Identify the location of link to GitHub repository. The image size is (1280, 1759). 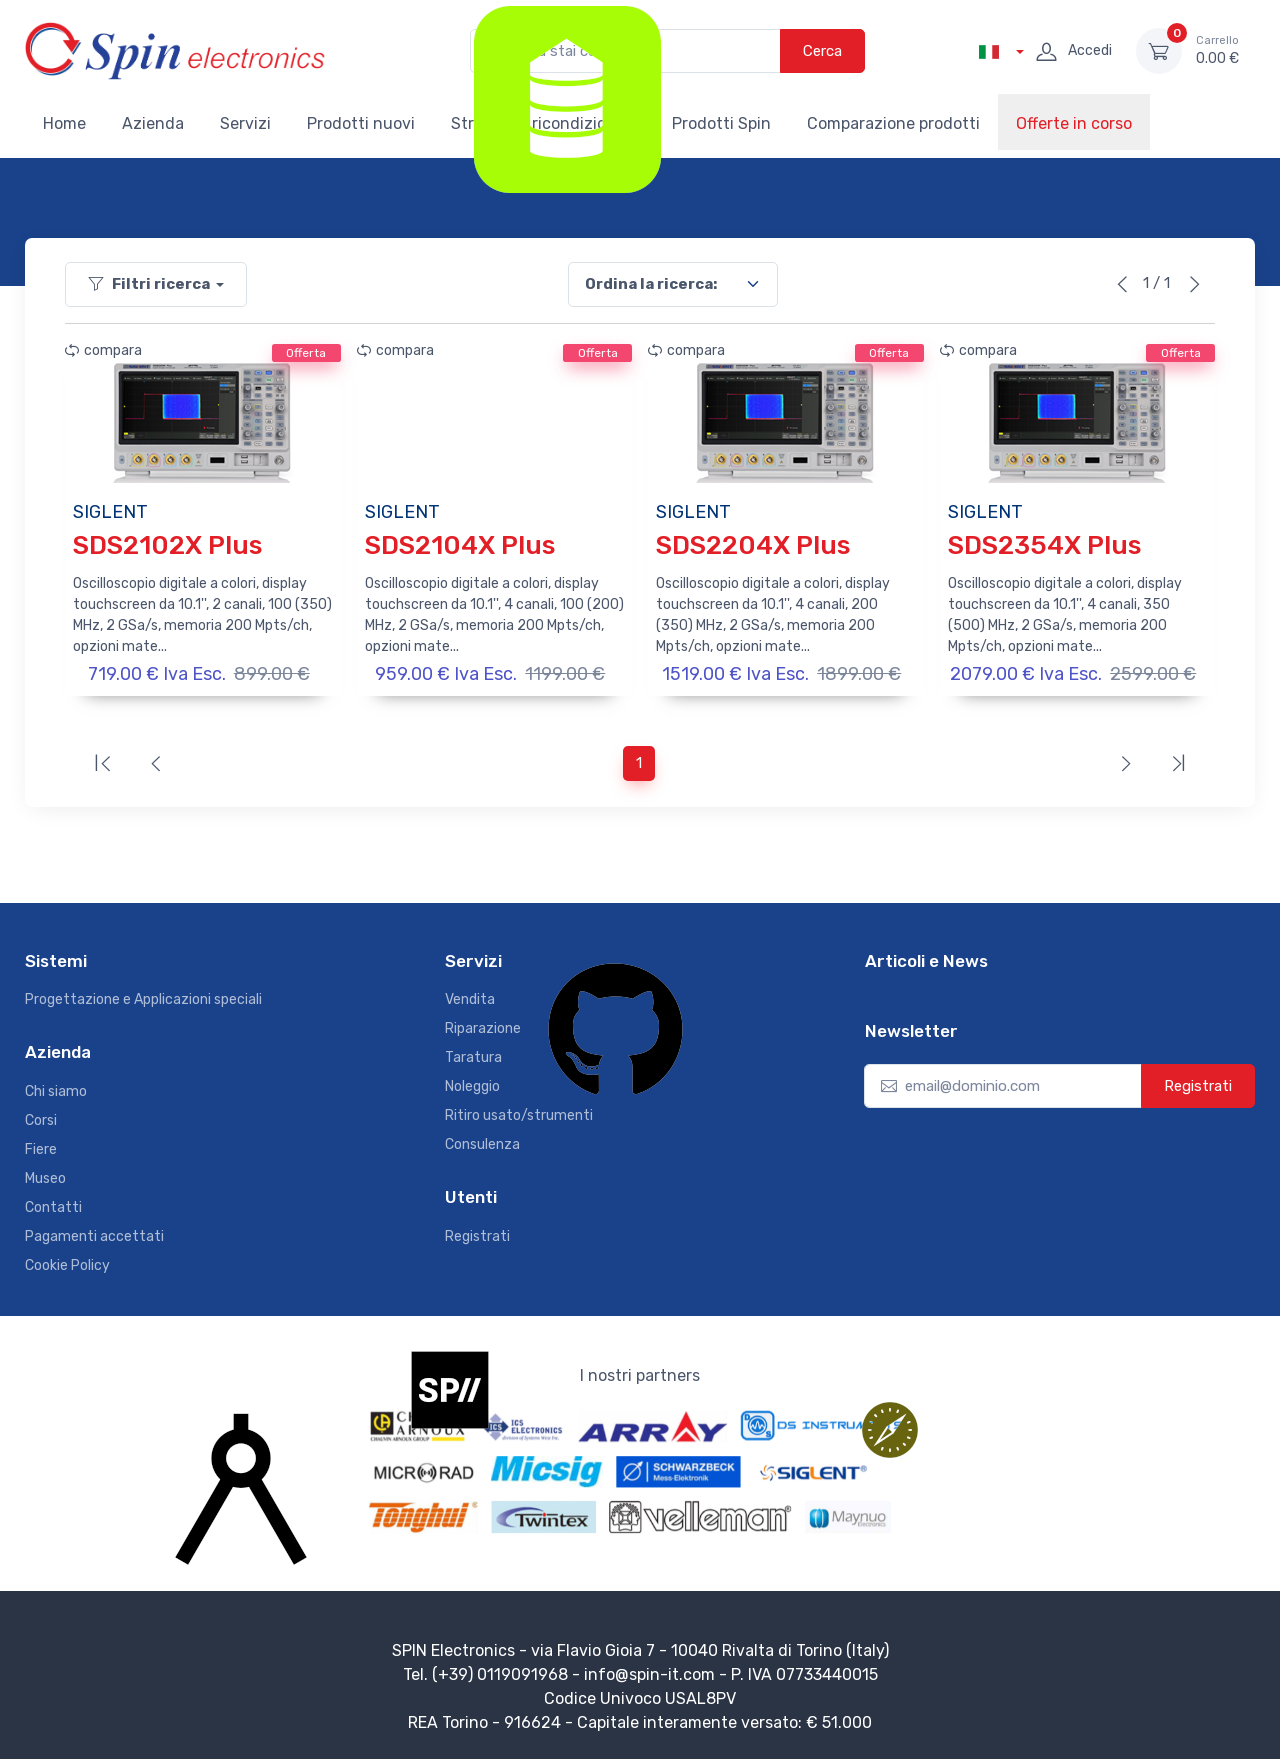
(615, 1030).